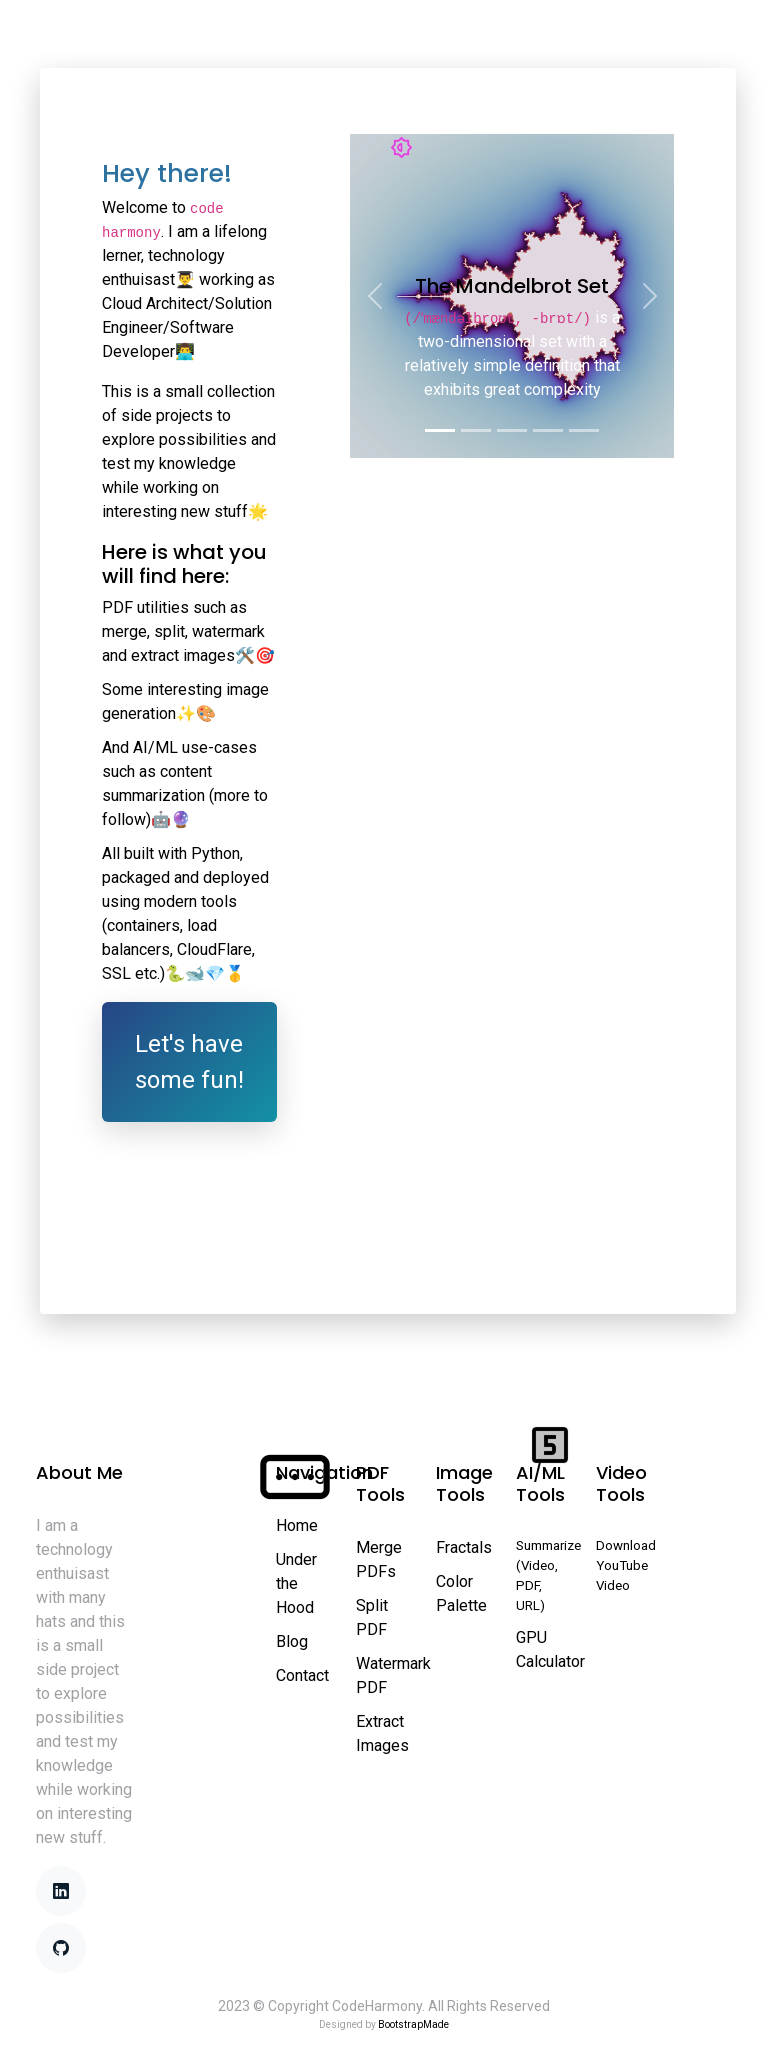 This screenshot has width=768, height=2072. I want to click on adjust screen brightness, so click(401, 147).